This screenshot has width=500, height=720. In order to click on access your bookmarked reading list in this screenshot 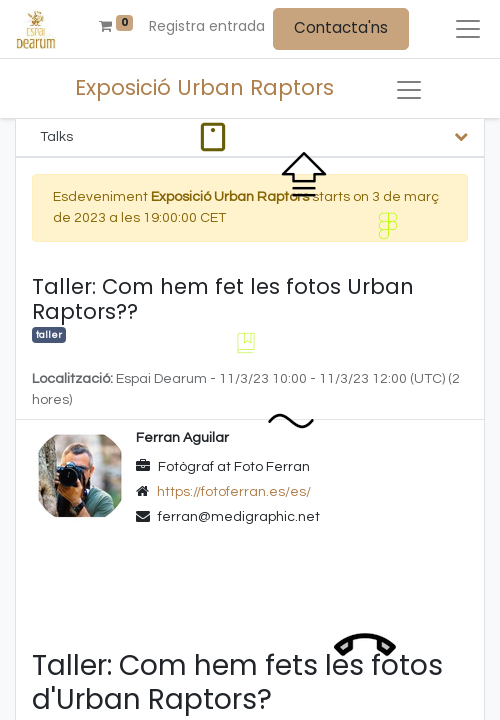, I will do `click(246, 343)`.